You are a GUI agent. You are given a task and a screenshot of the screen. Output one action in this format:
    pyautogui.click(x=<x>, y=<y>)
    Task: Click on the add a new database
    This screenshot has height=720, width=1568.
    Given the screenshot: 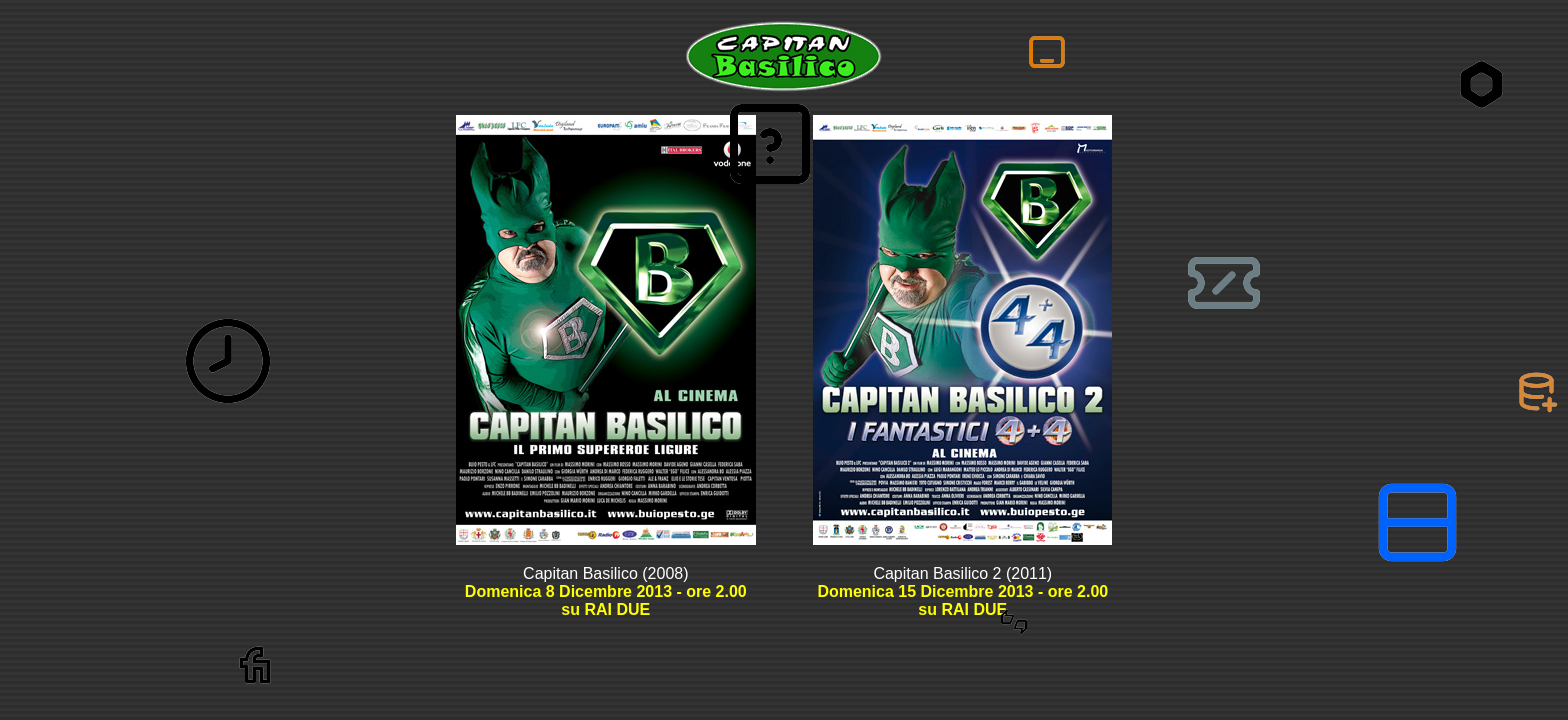 What is the action you would take?
    pyautogui.click(x=1536, y=391)
    